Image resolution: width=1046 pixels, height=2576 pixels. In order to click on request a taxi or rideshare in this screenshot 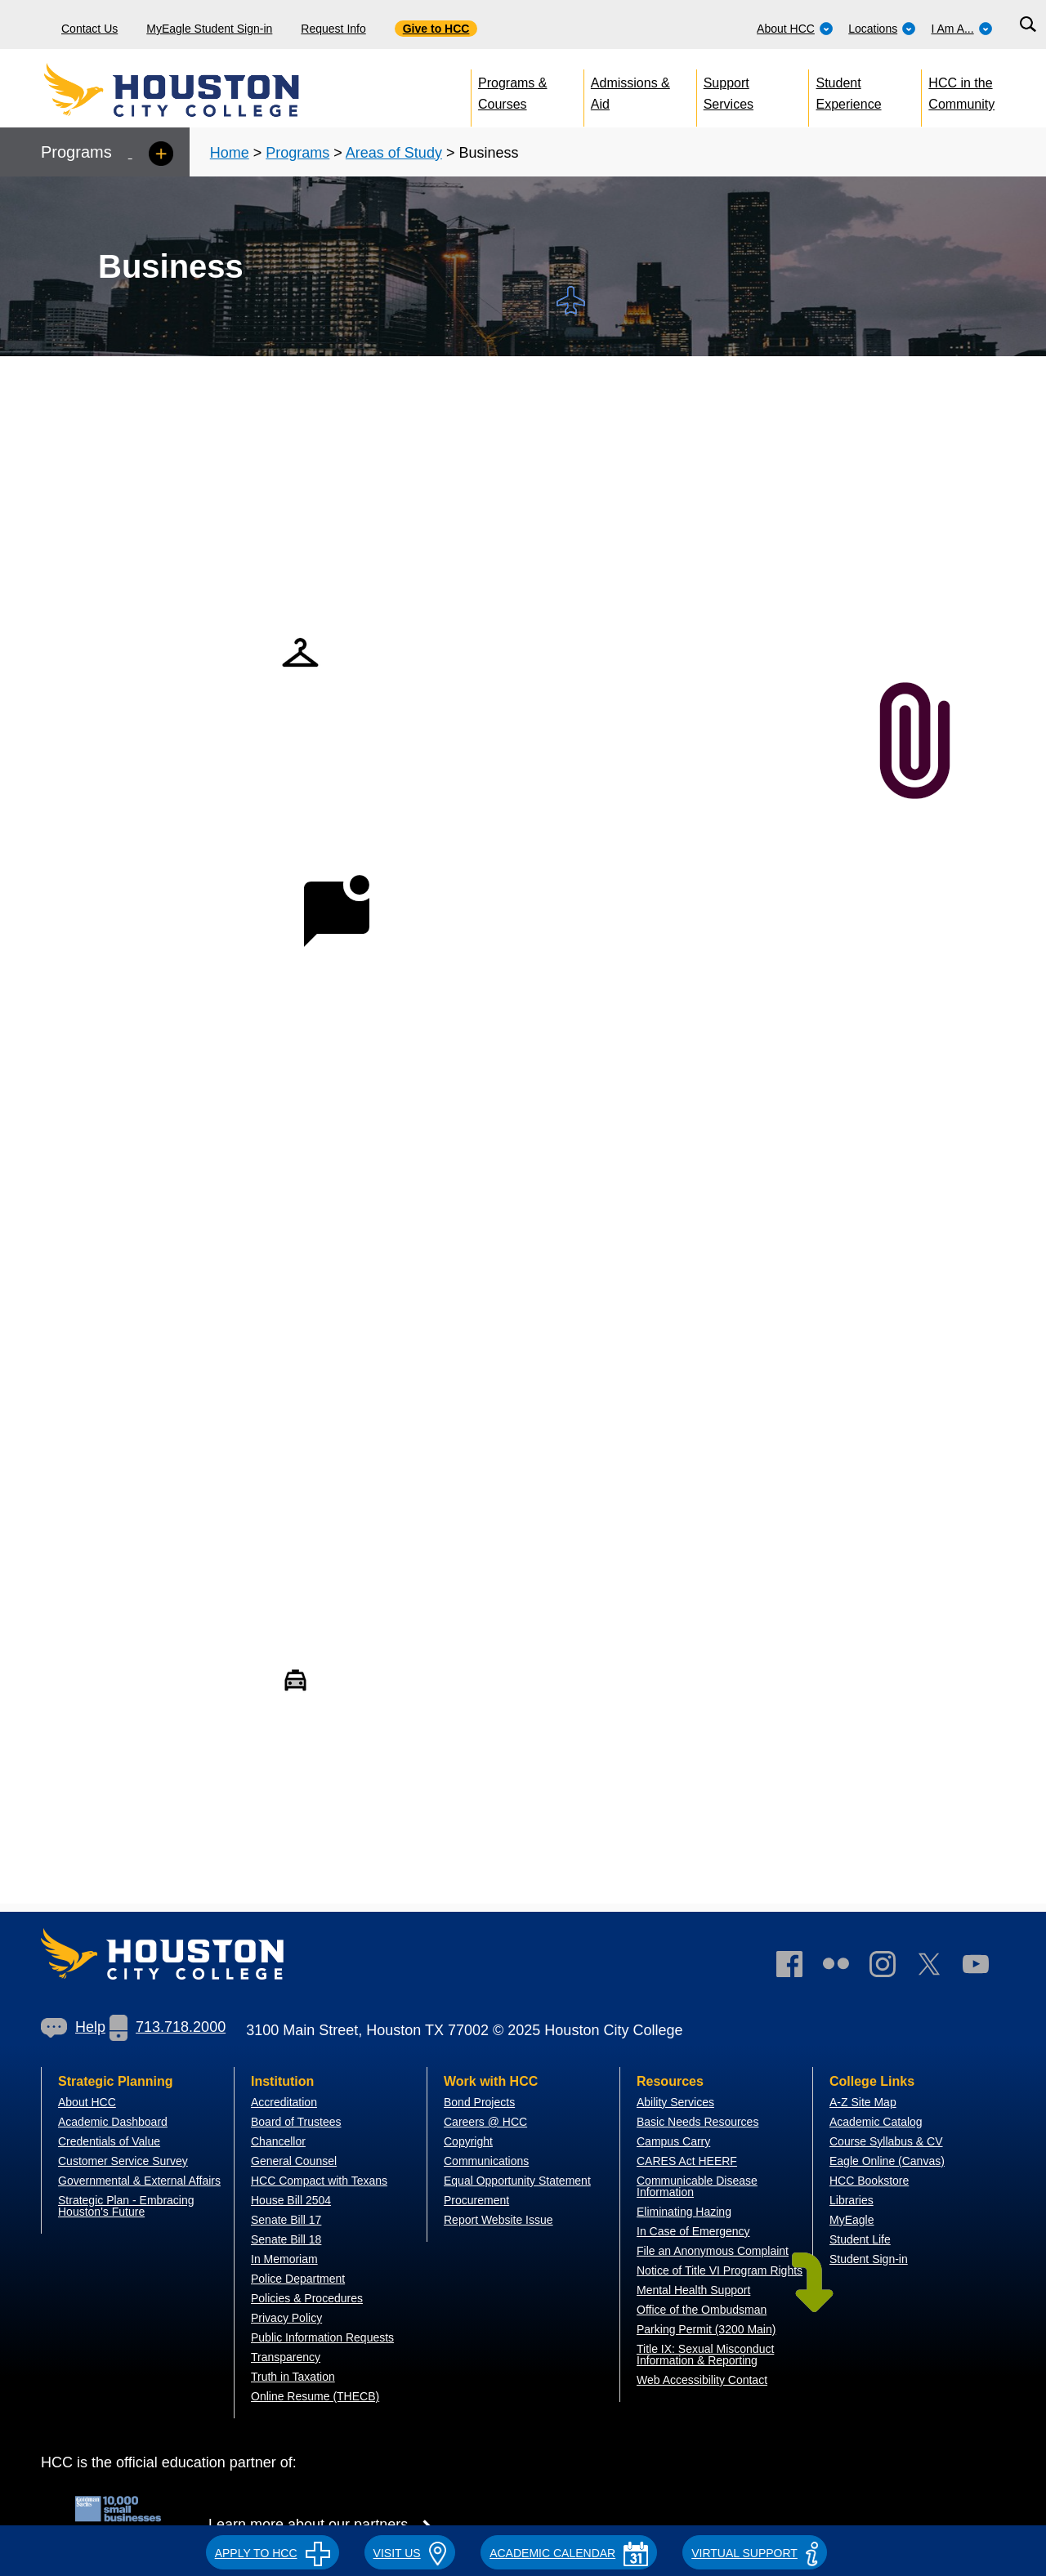, I will do `click(295, 1680)`.